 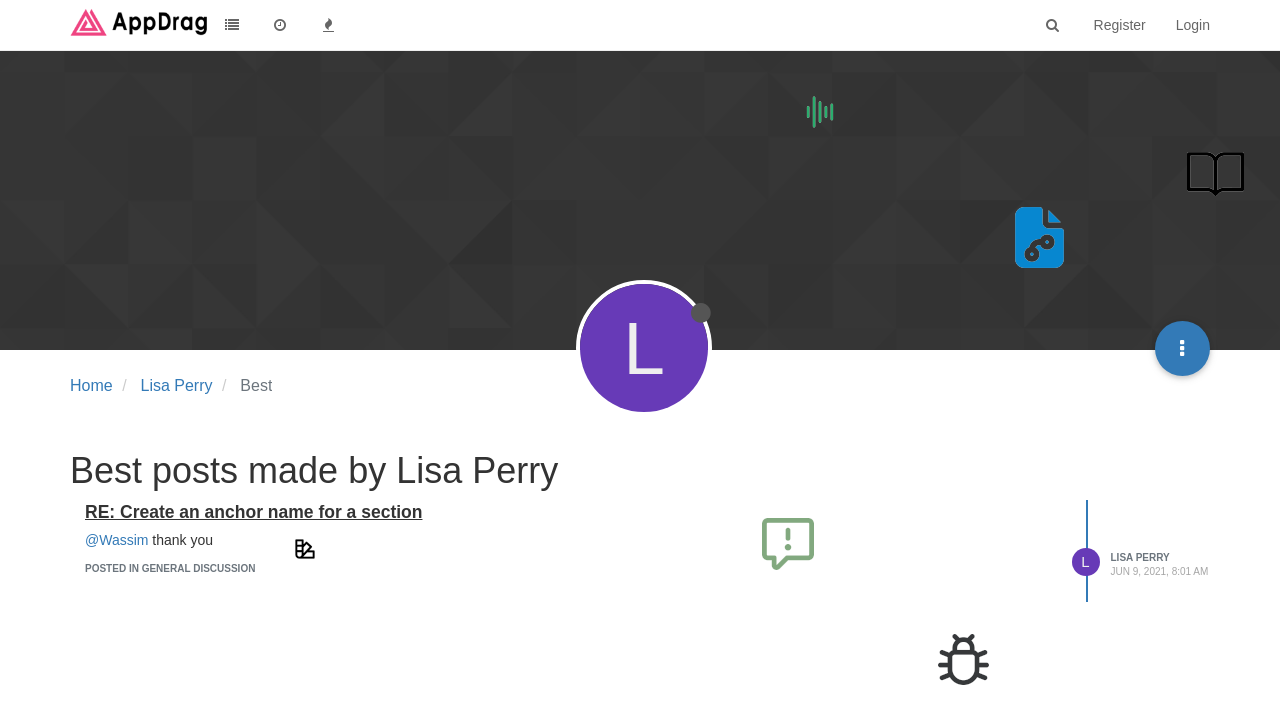 I want to click on open documentation or readme, so click(x=1215, y=173).